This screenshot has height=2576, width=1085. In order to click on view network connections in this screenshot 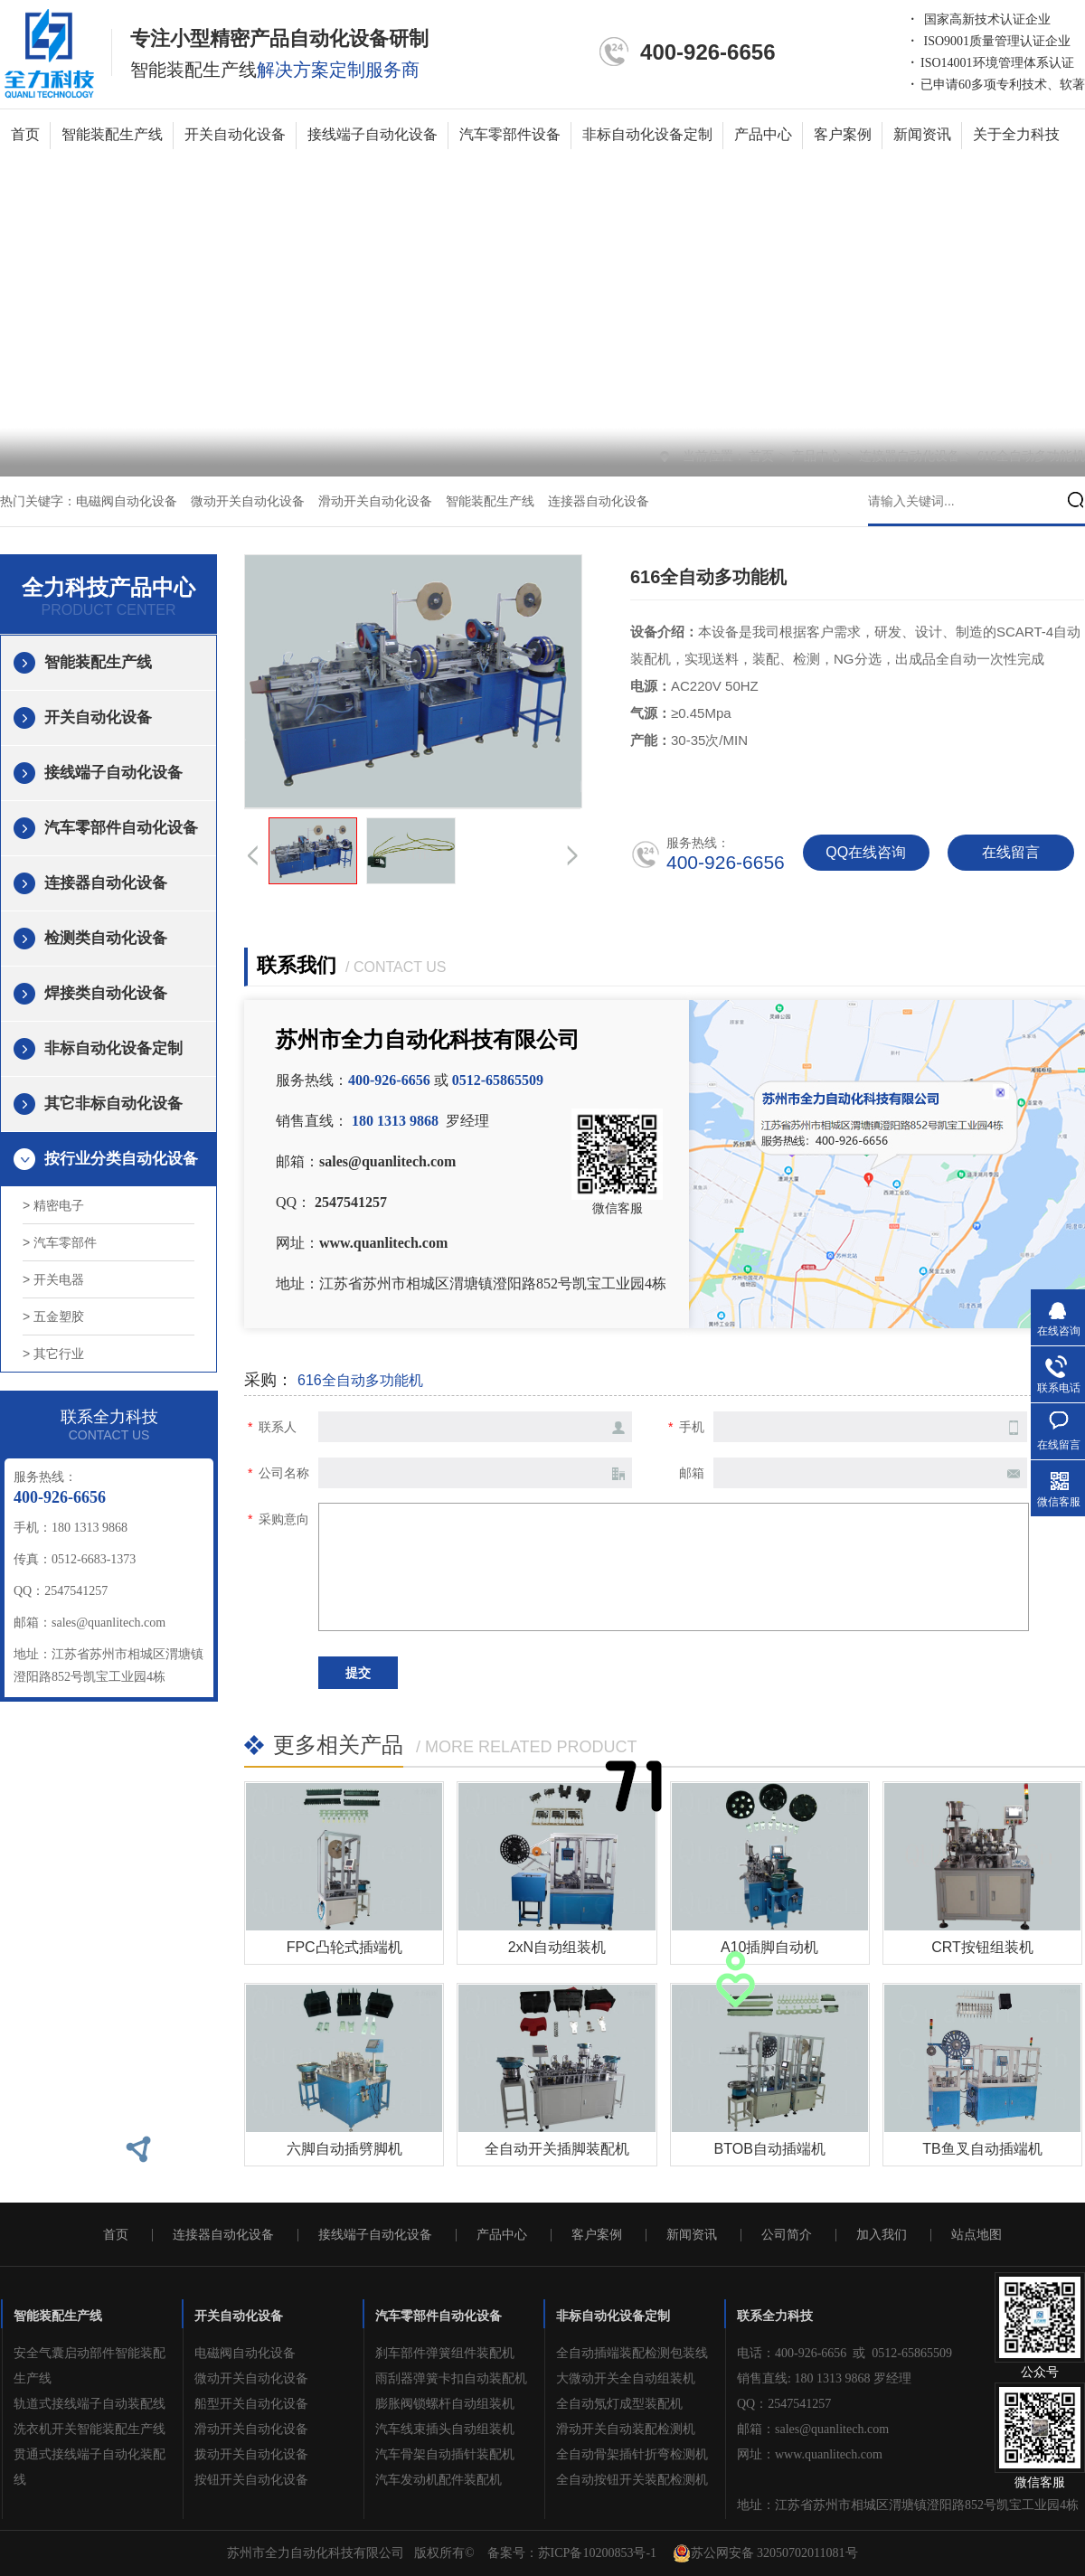, I will do `click(139, 2149)`.